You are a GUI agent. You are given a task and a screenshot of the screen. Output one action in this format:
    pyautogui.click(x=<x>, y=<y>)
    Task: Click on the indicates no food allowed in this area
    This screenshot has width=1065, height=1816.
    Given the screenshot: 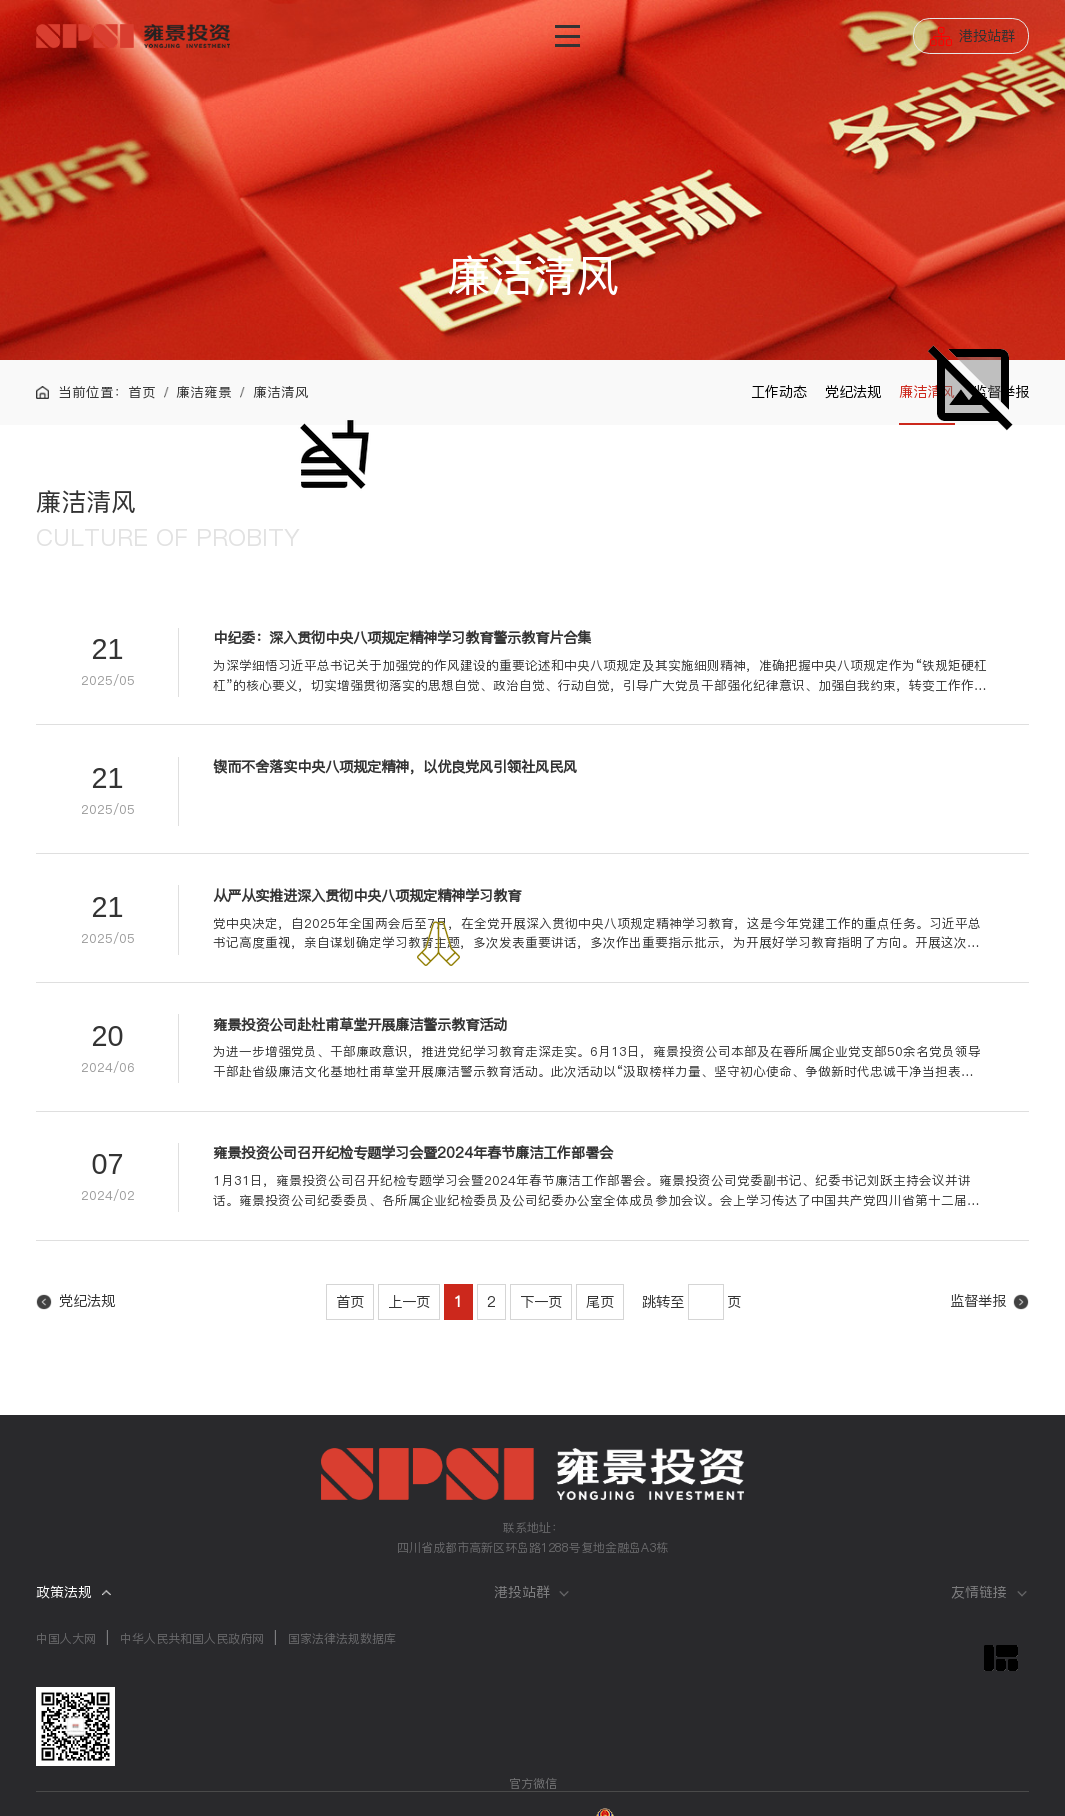 What is the action you would take?
    pyautogui.click(x=335, y=454)
    